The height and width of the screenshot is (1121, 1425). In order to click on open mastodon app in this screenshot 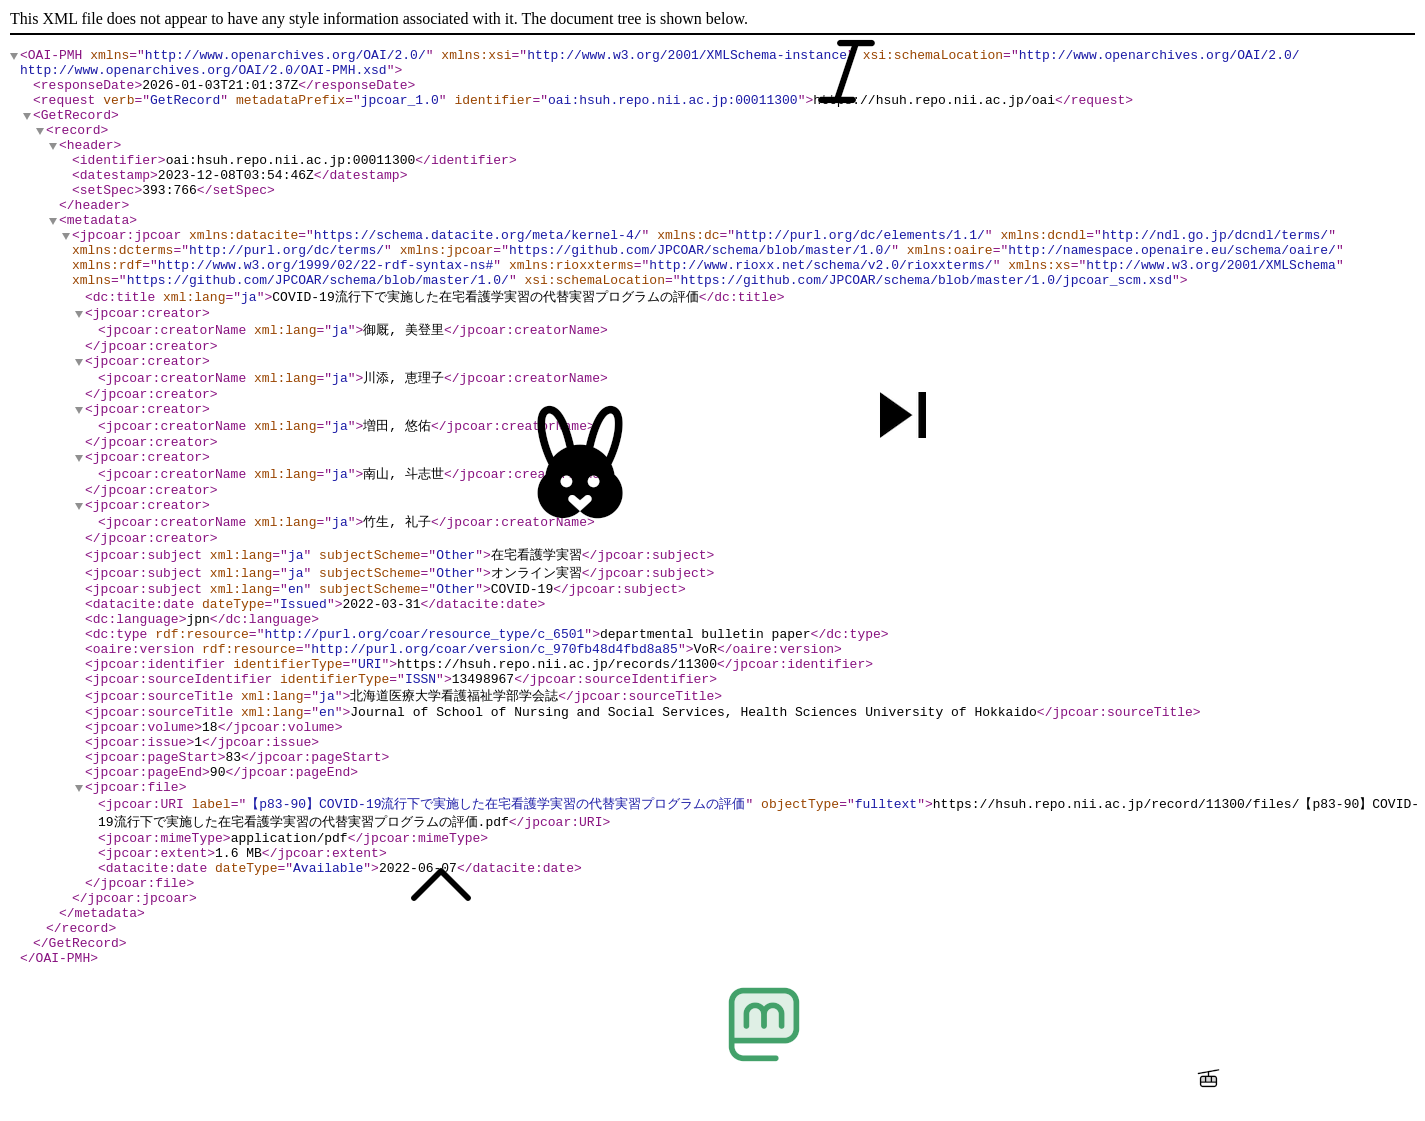, I will do `click(764, 1023)`.